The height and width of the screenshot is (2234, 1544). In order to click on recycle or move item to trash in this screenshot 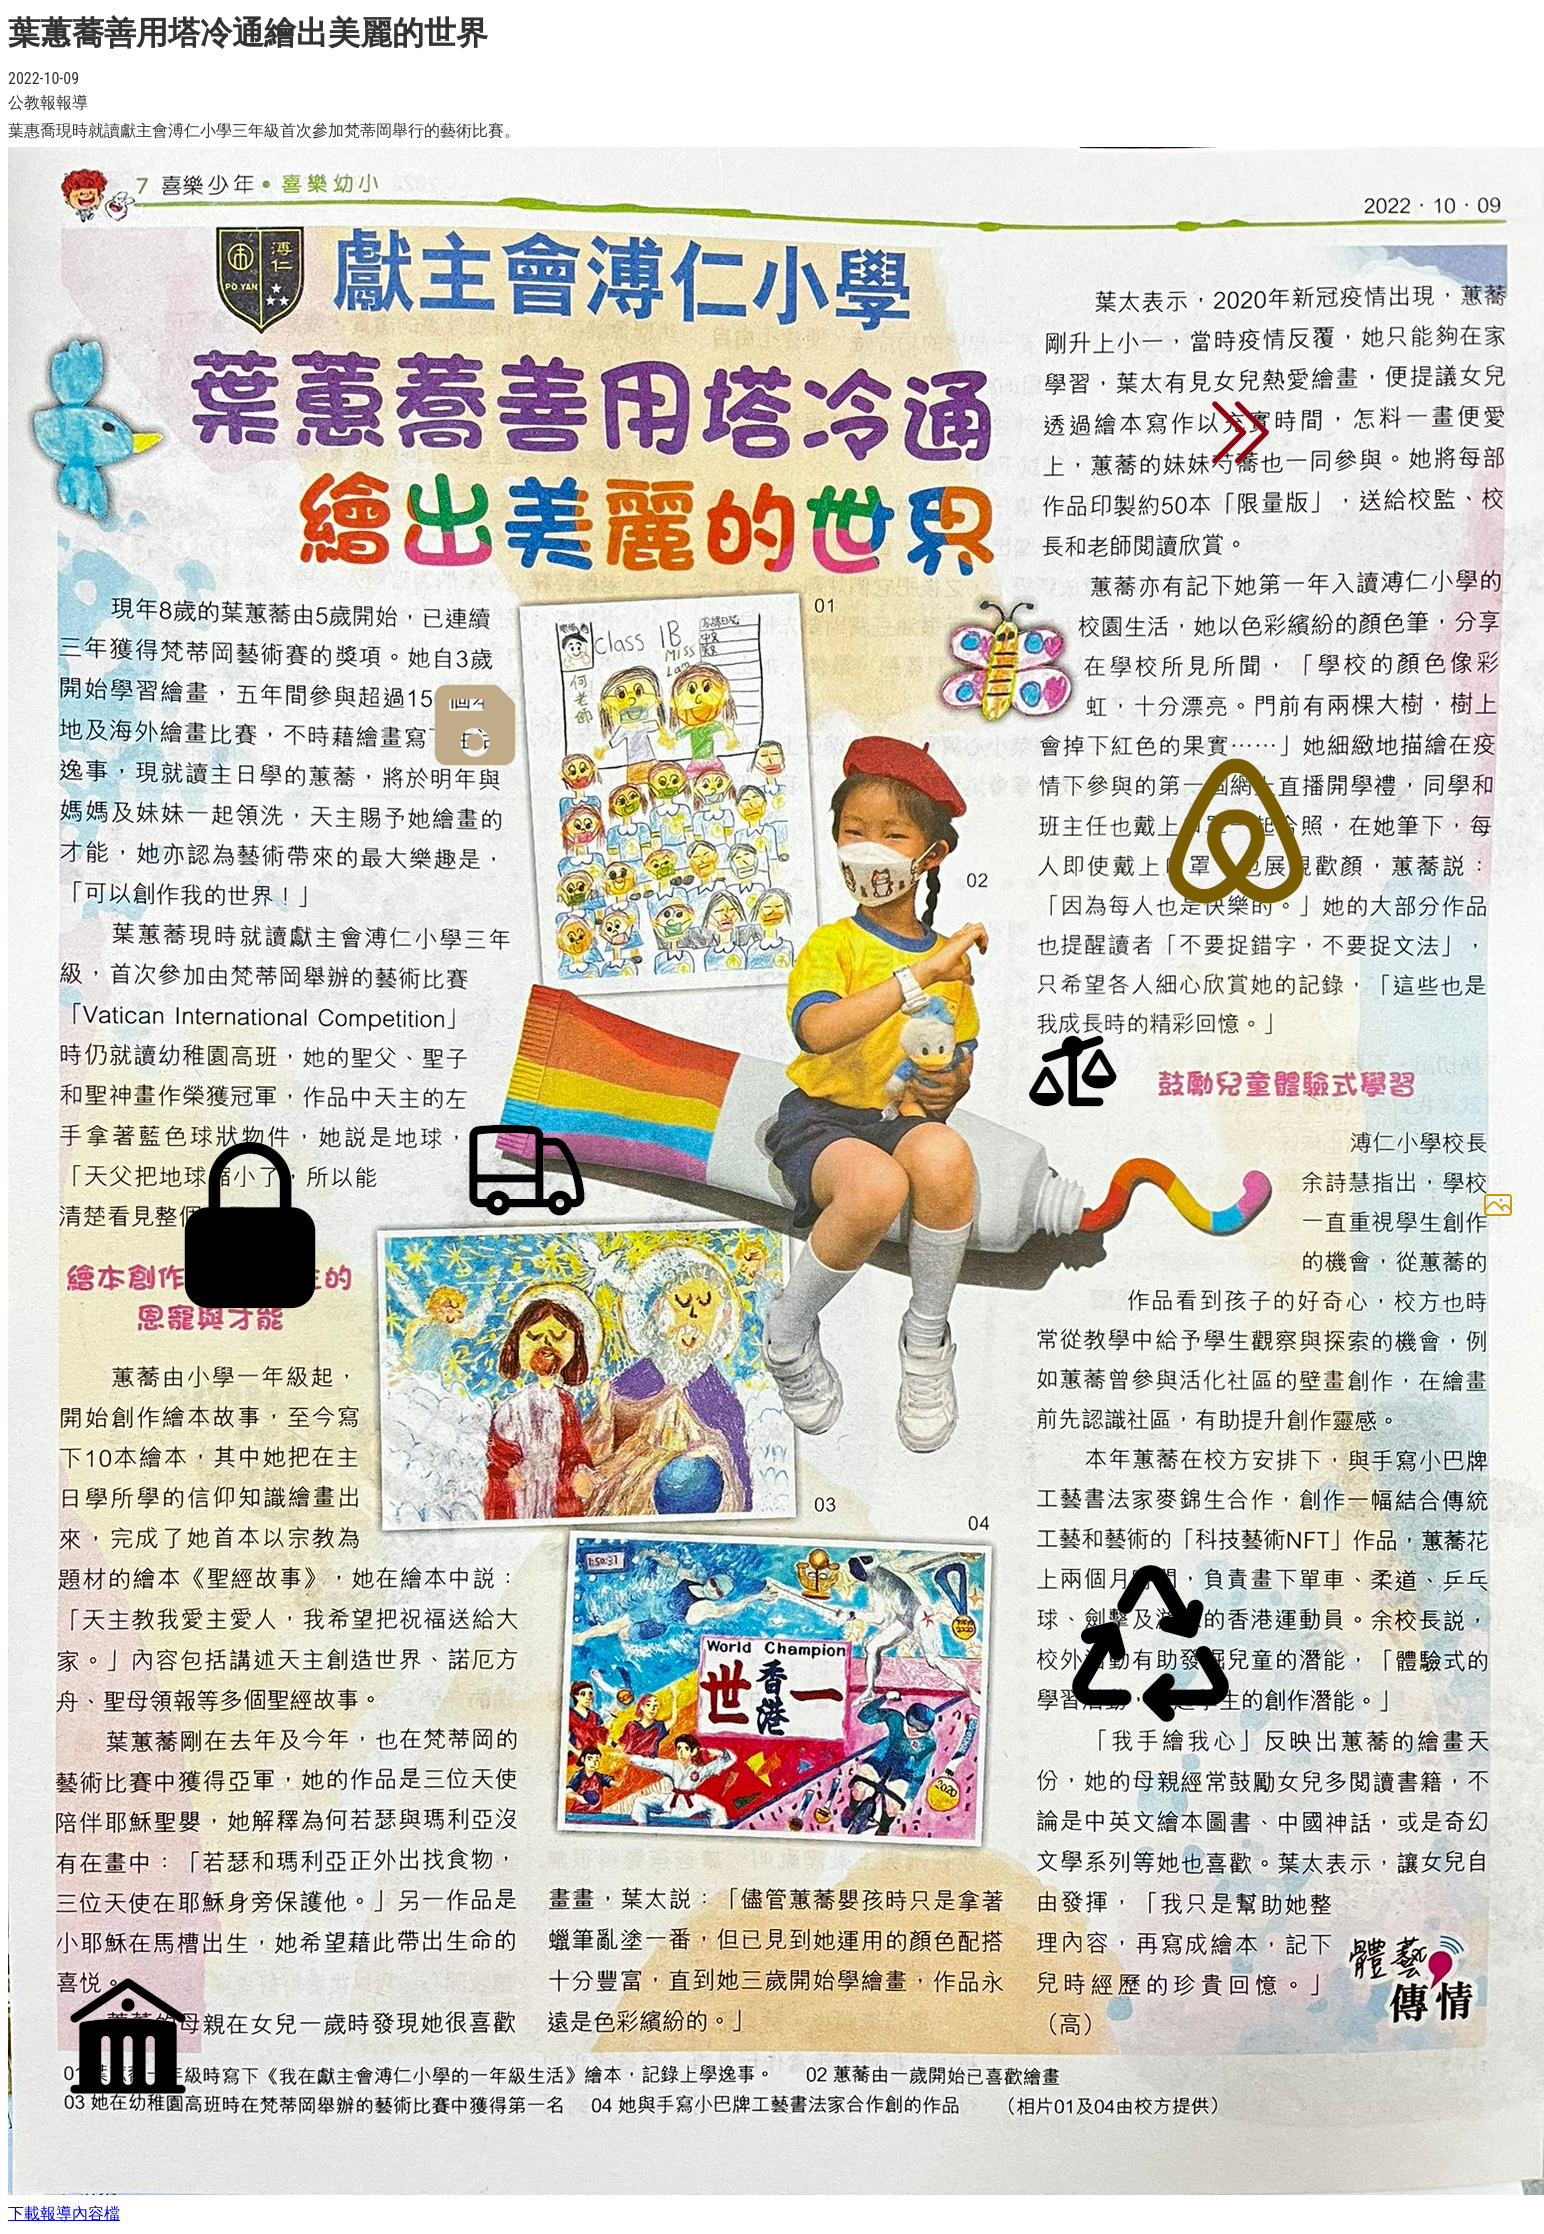, I will do `click(1150, 1643)`.